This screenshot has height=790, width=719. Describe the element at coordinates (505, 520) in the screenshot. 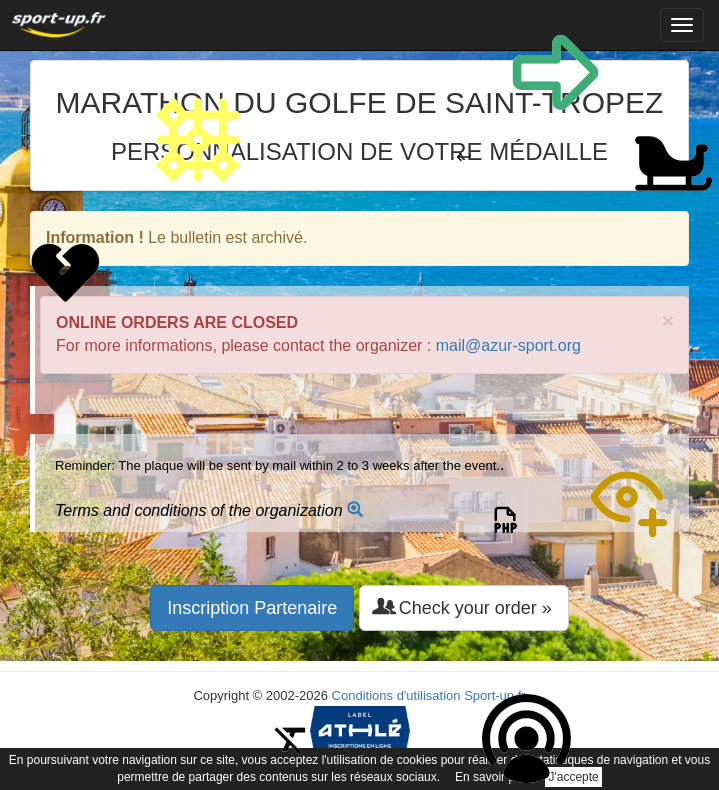

I see `indicates a PHP file type` at that location.